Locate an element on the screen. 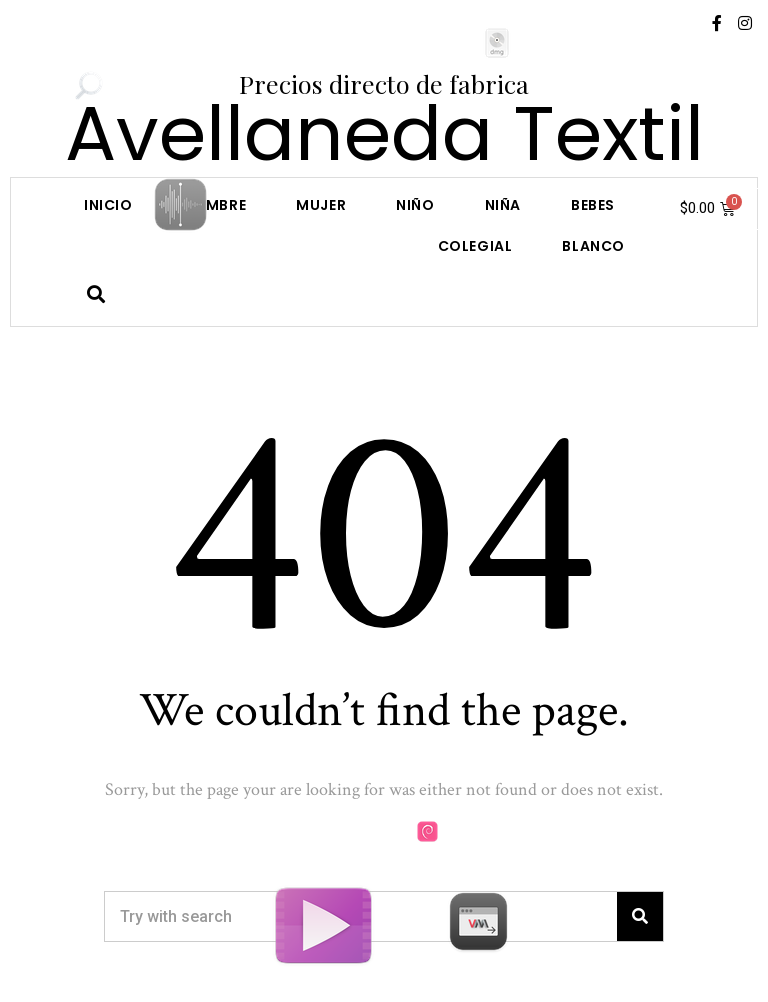 This screenshot has height=1002, width=768. apple disk image file (.dmg) is located at coordinates (497, 43).